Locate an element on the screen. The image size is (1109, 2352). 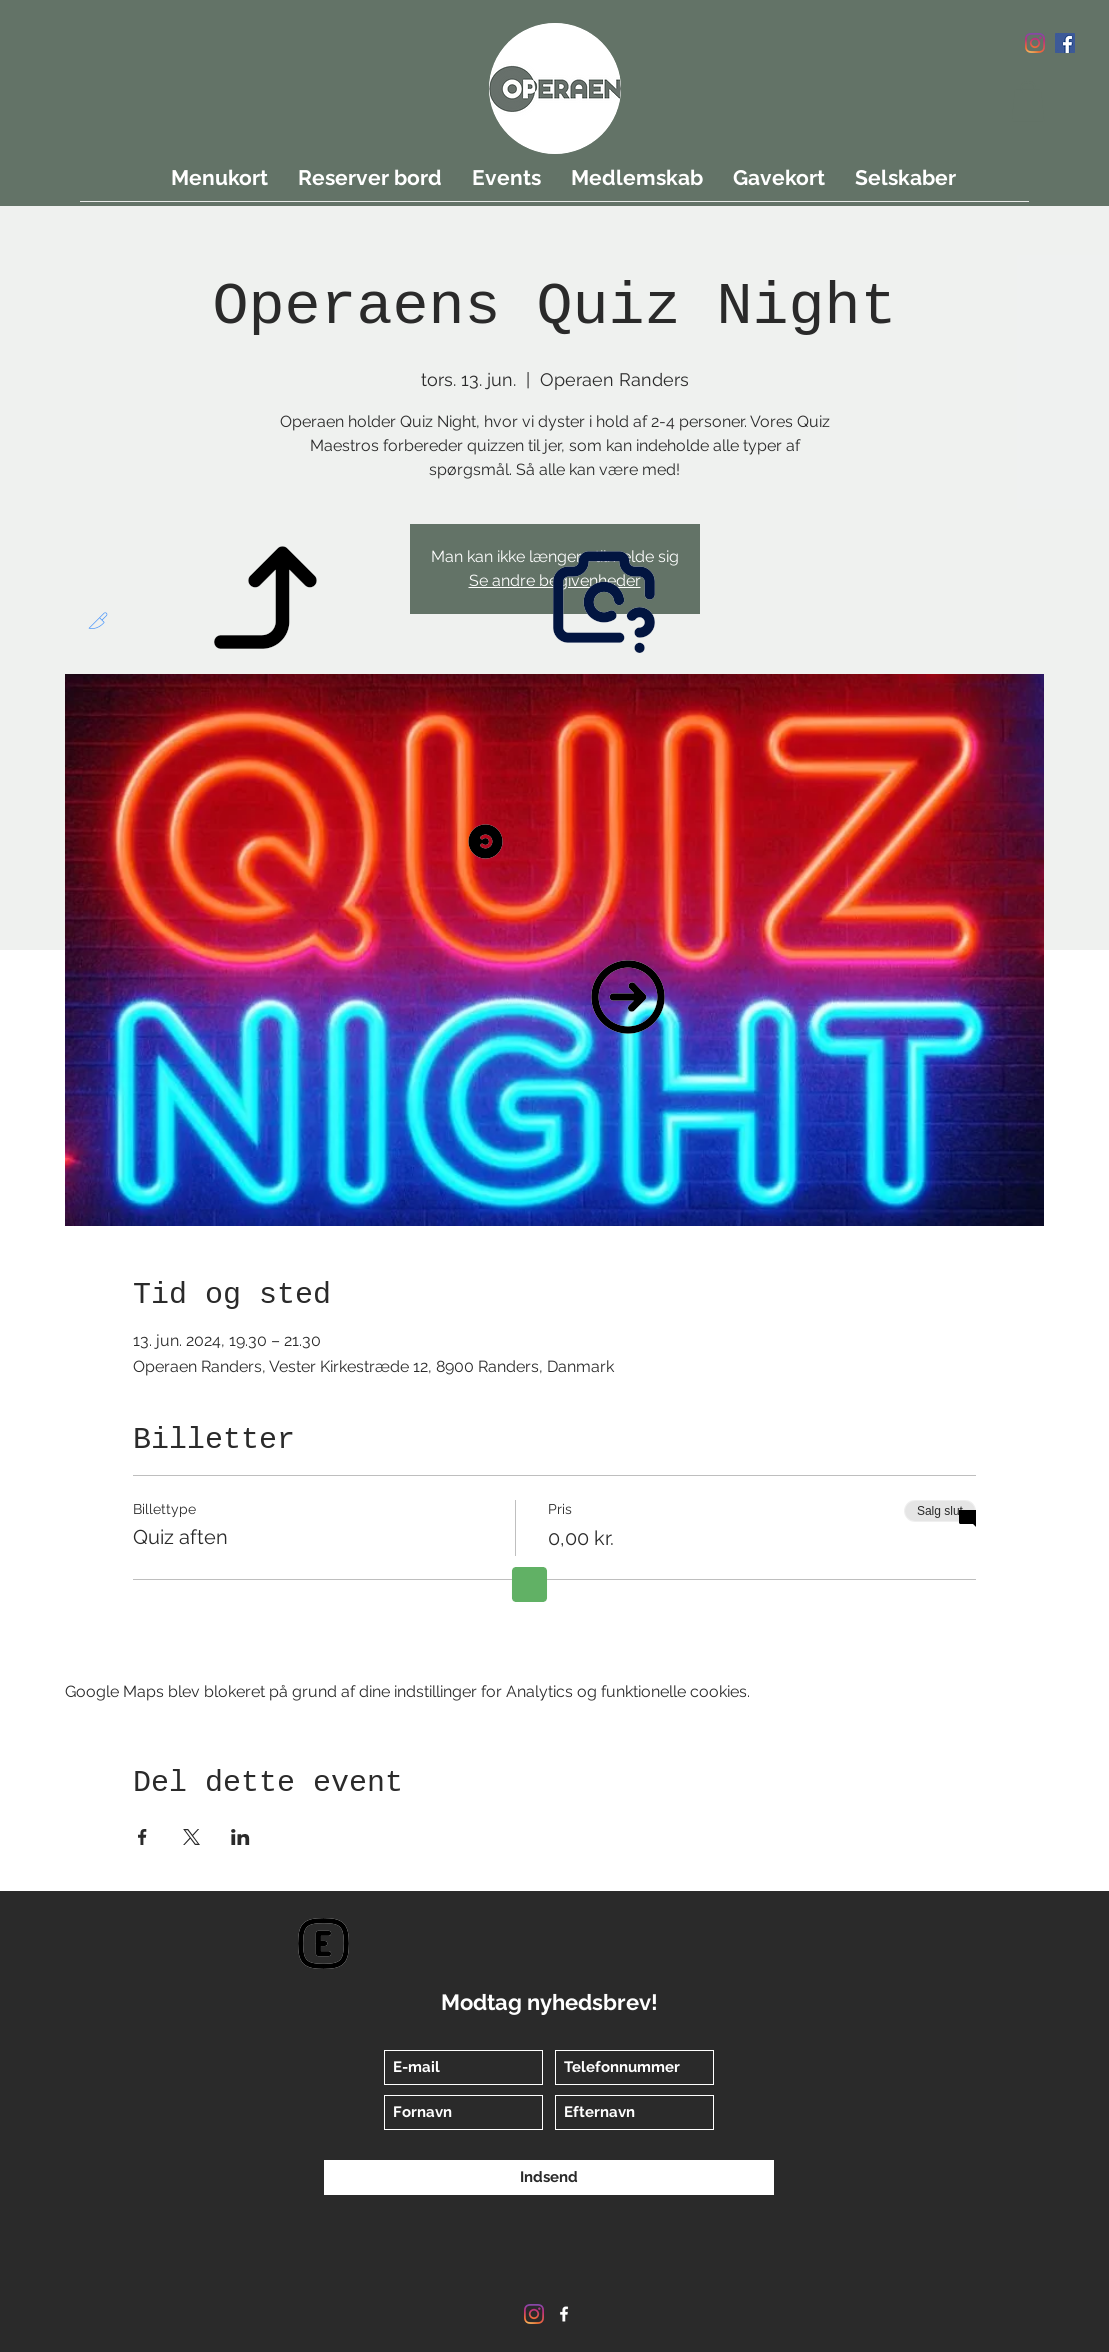
indicates copyleft or open-source licensing is located at coordinates (485, 841).